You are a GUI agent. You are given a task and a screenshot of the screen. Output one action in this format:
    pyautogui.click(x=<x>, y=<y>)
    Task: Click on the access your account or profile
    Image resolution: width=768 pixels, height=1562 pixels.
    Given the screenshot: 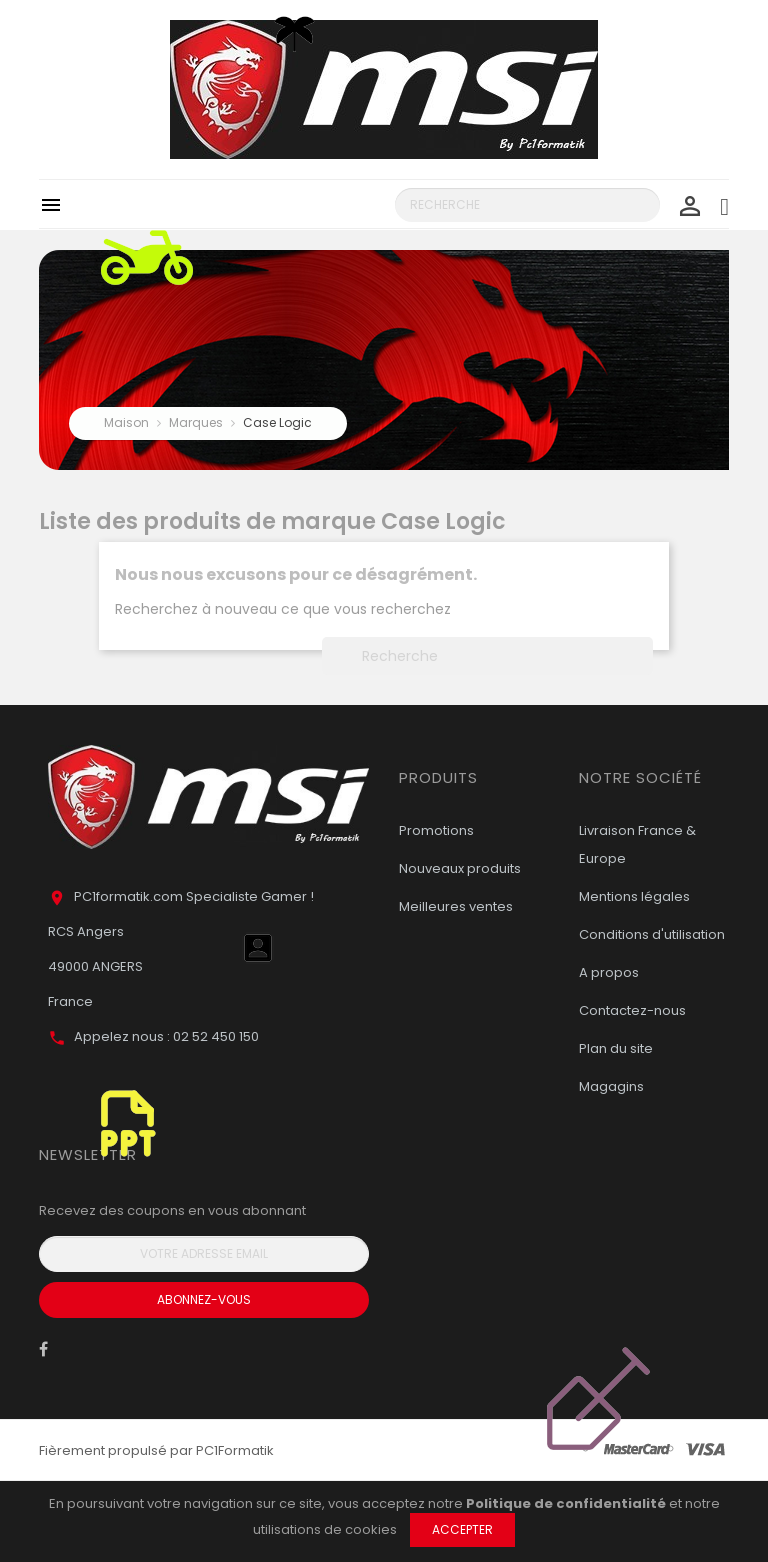 What is the action you would take?
    pyautogui.click(x=258, y=948)
    